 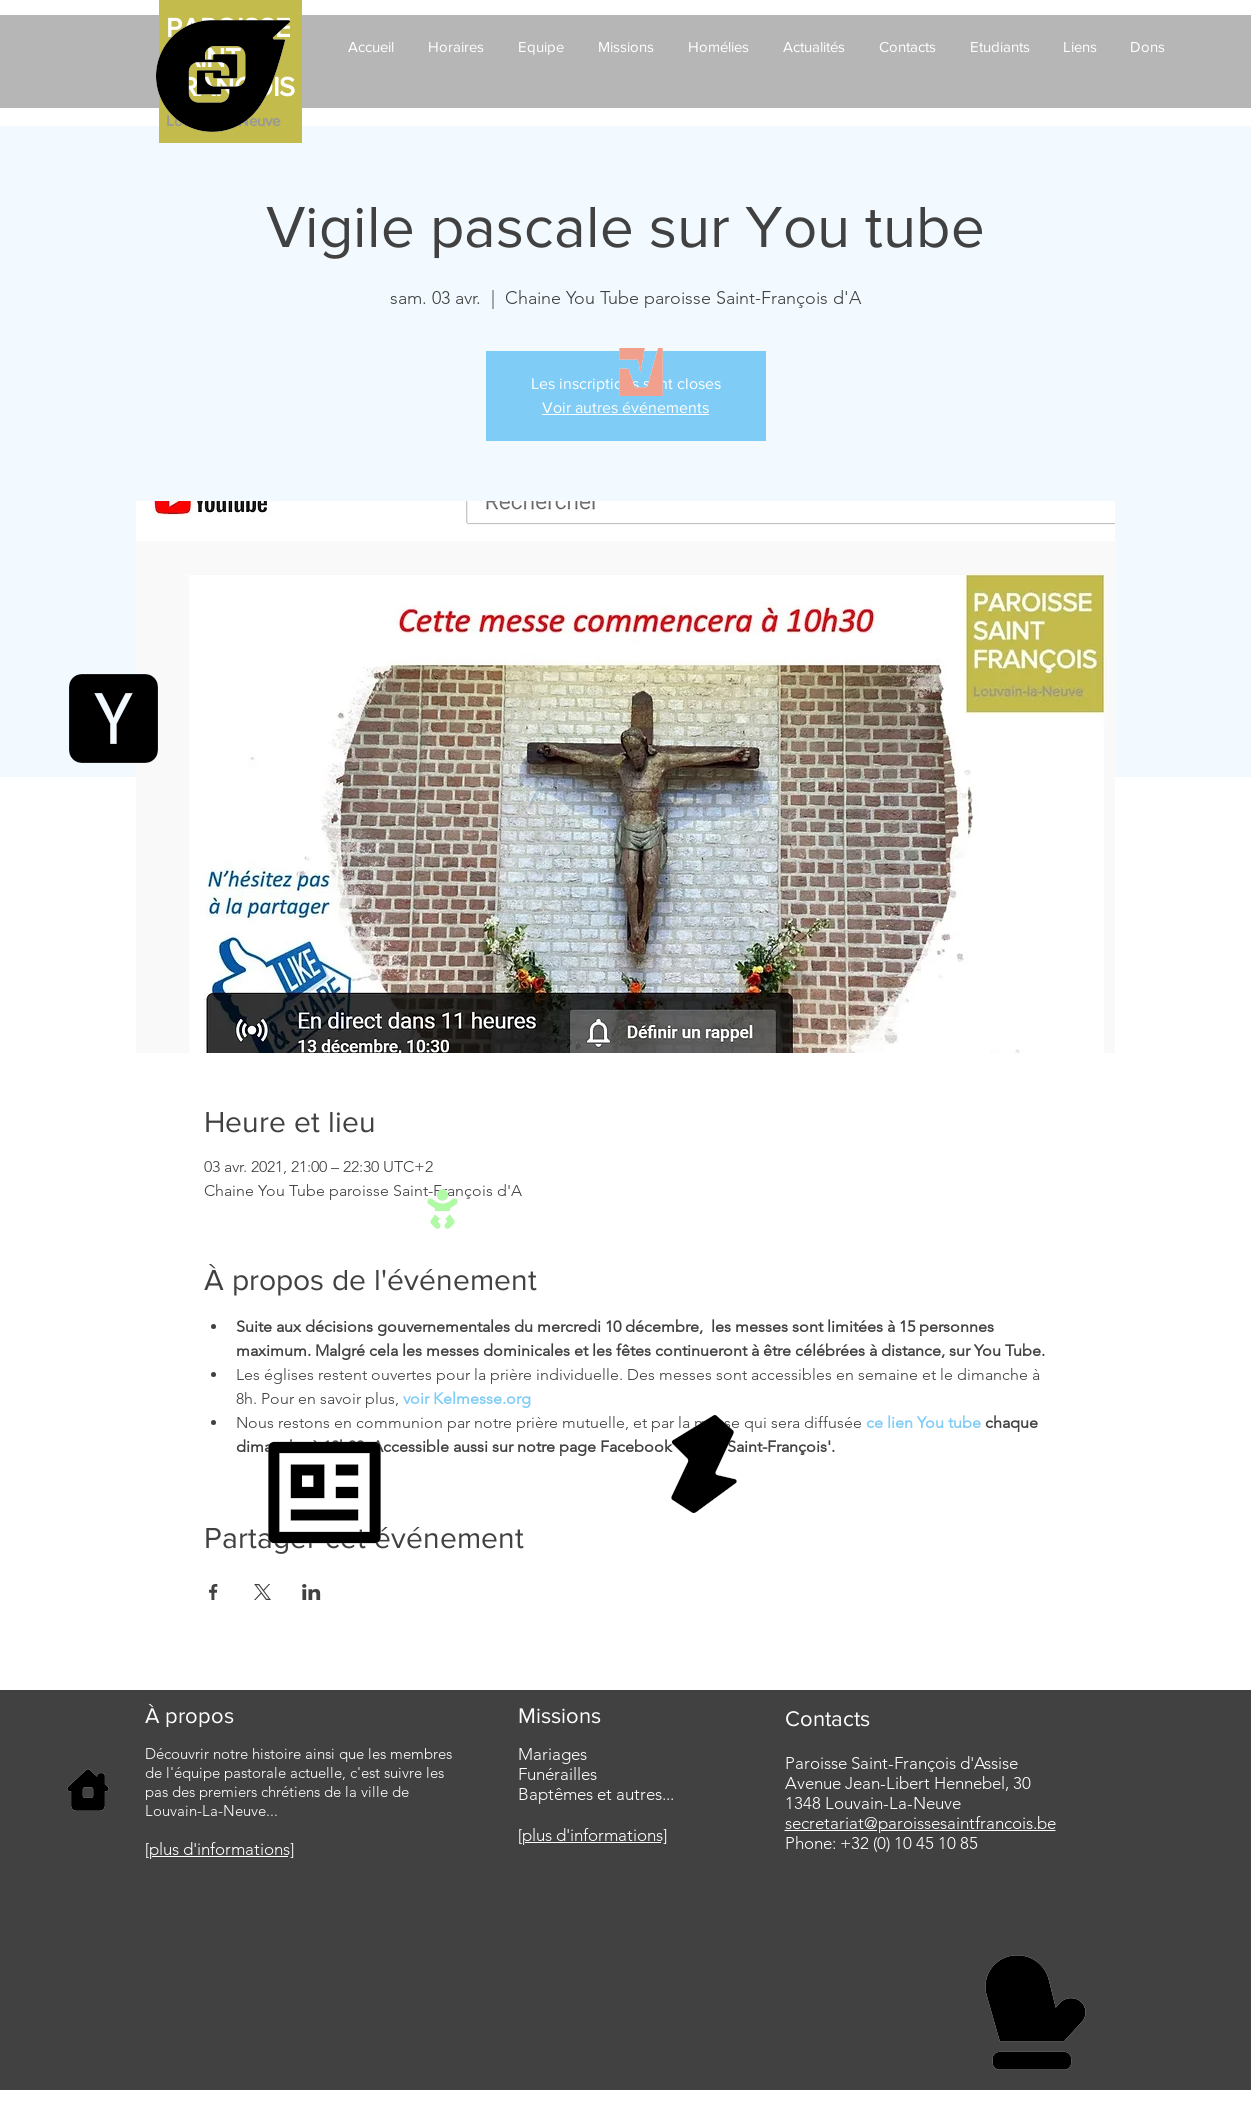 What do you see at coordinates (704, 1464) in the screenshot?
I see `open the Zilch app` at bounding box center [704, 1464].